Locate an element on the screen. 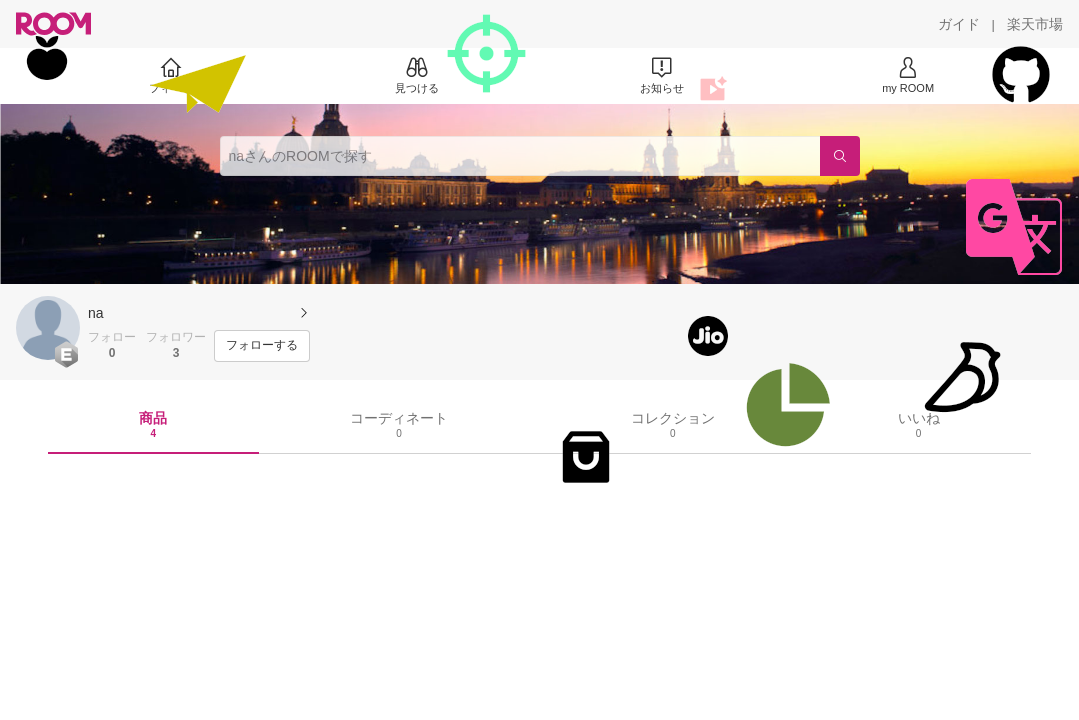 The image size is (1079, 720). view your shopping bag is located at coordinates (586, 457).